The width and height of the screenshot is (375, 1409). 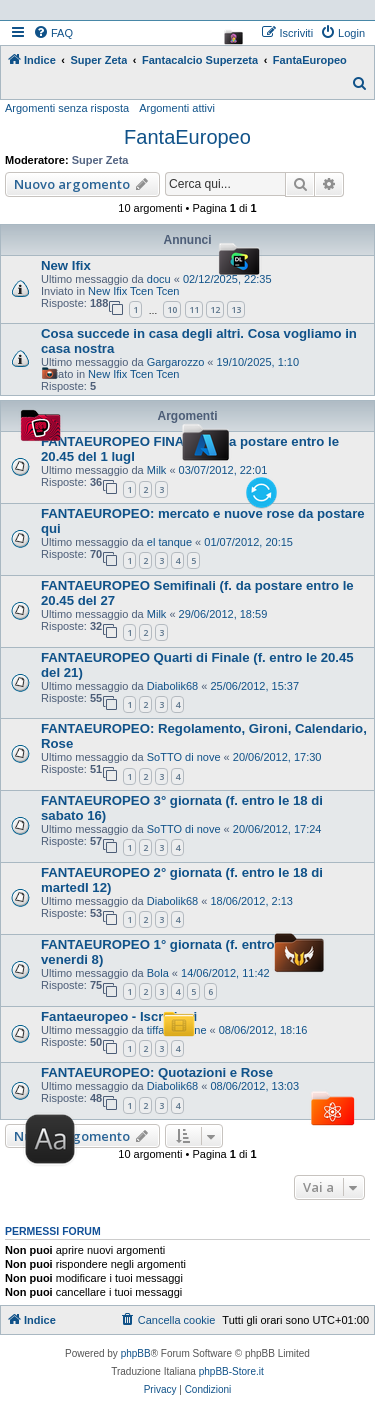 What do you see at coordinates (299, 954) in the screenshot?
I see `open asus tuf gaming files folder` at bounding box center [299, 954].